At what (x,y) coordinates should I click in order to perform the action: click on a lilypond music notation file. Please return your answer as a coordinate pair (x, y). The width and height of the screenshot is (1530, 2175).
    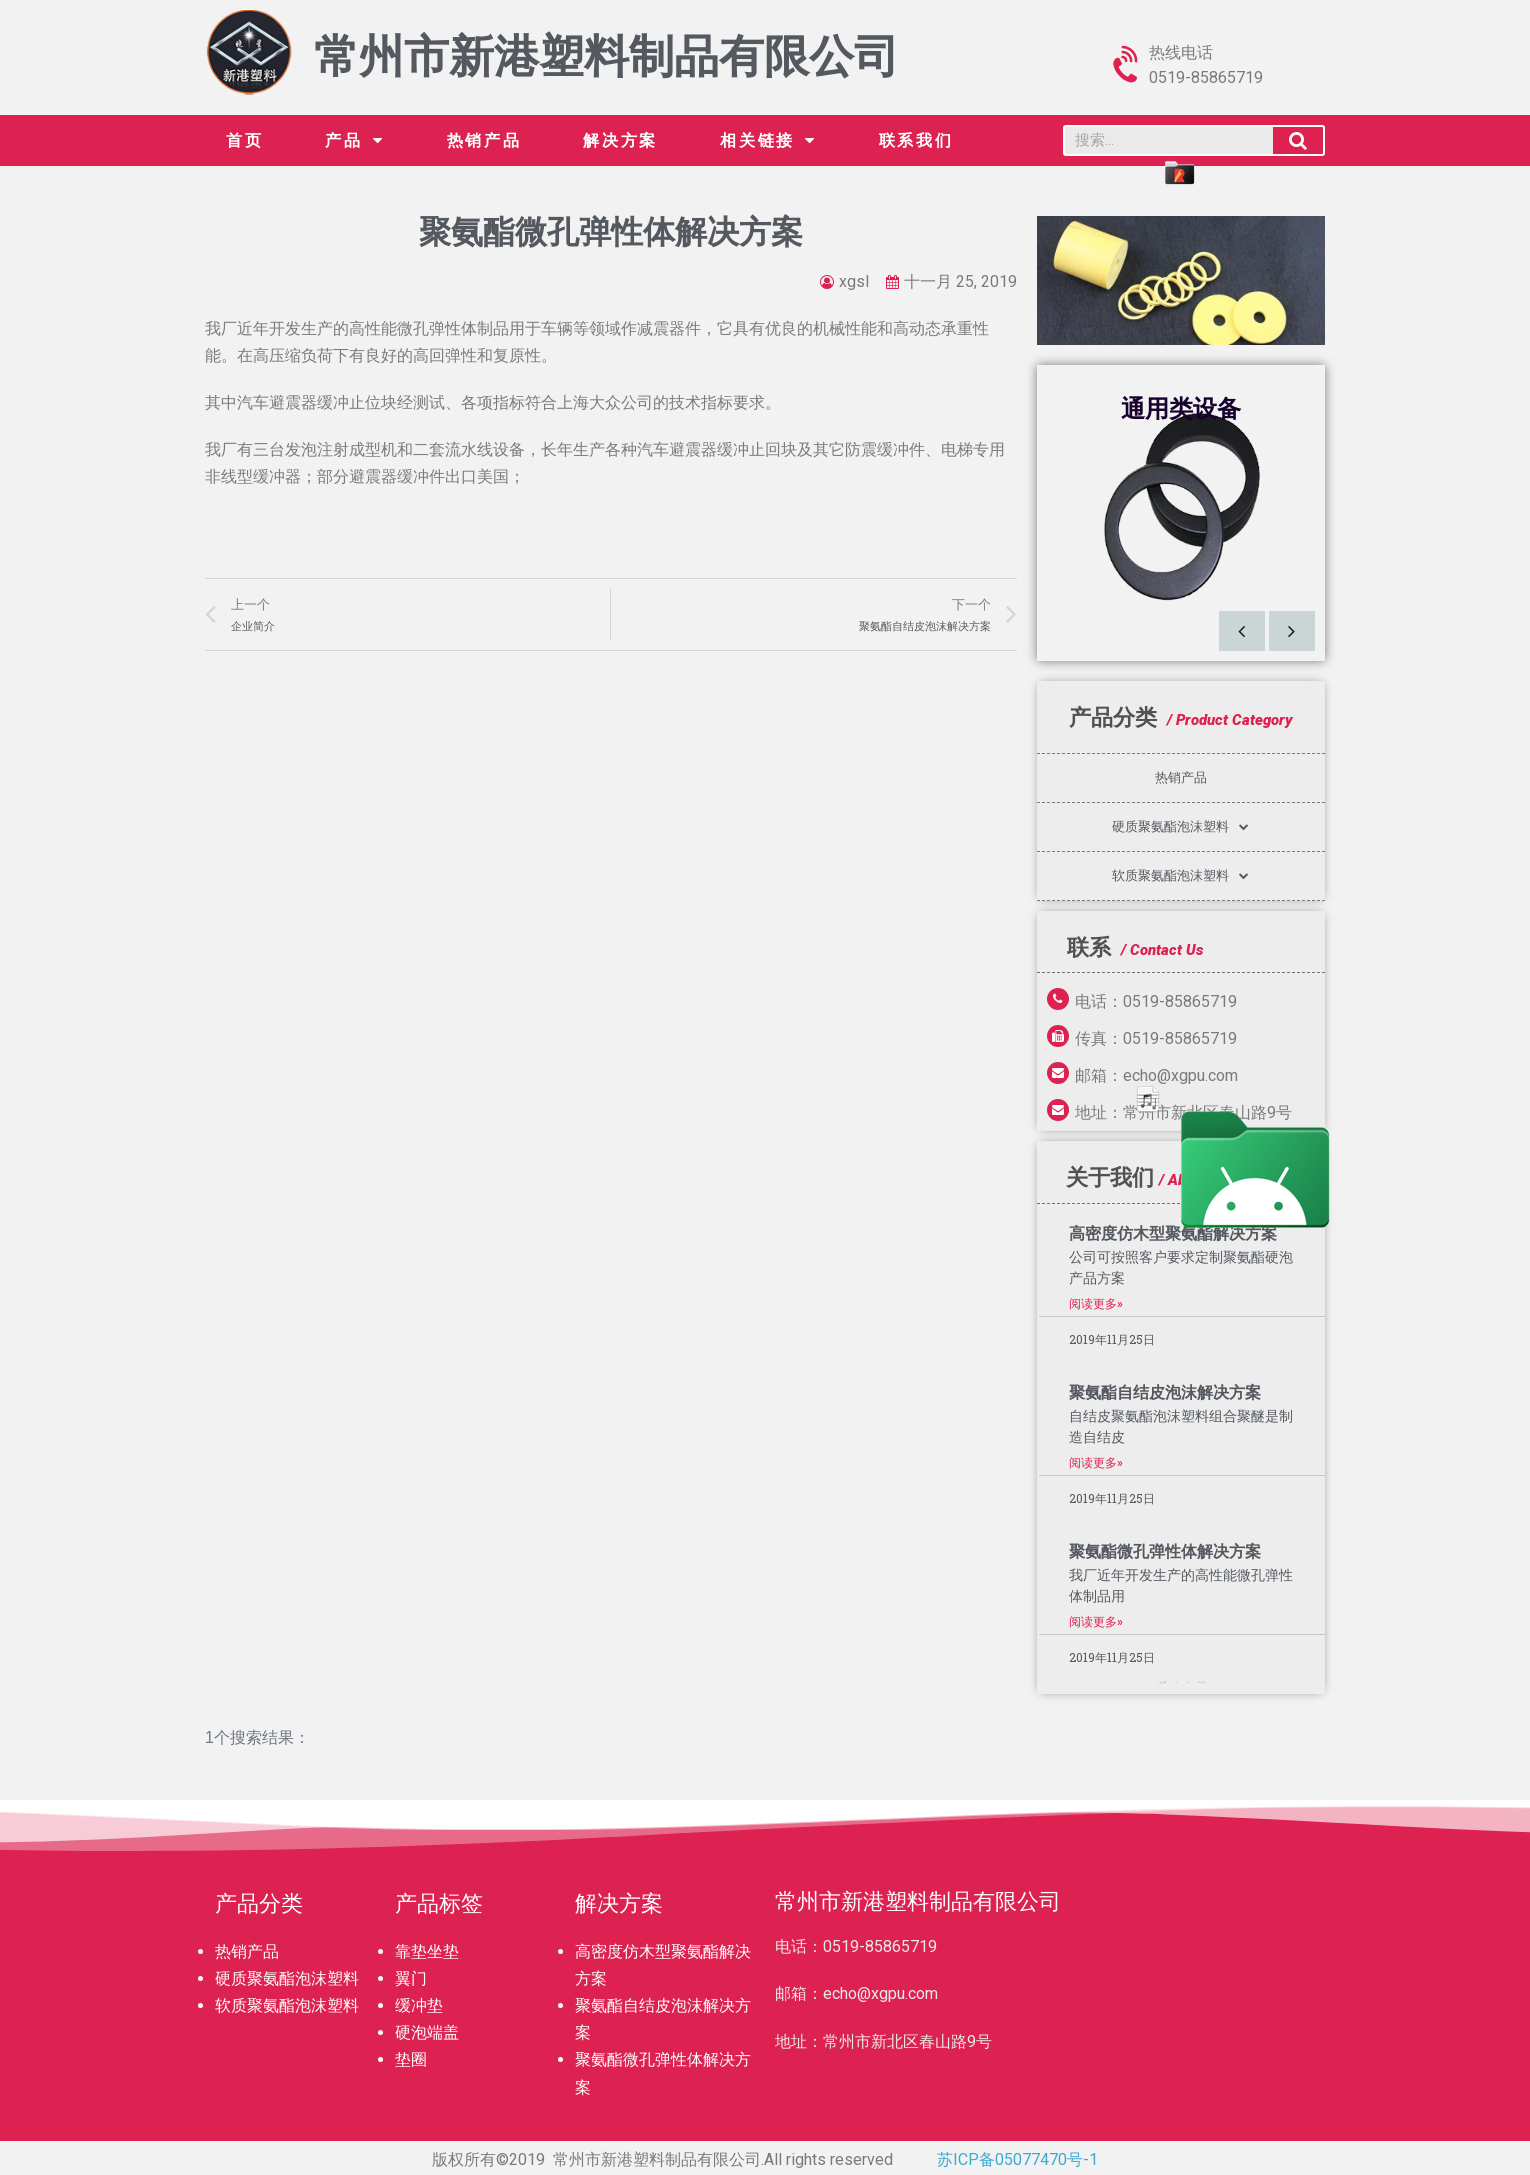
    Looking at the image, I should click on (1148, 1099).